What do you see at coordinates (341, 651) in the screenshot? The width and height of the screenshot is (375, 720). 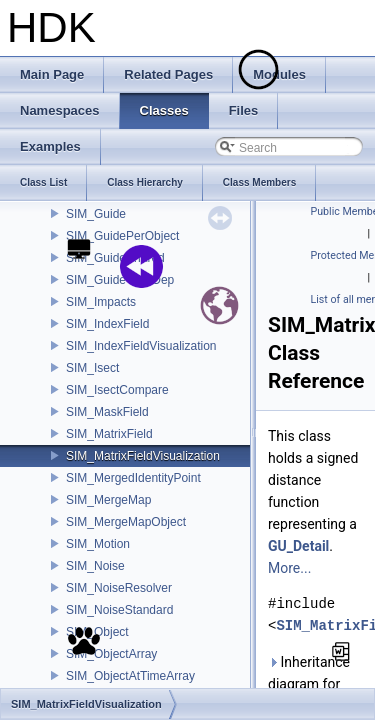 I see `open Microsoft Word` at bounding box center [341, 651].